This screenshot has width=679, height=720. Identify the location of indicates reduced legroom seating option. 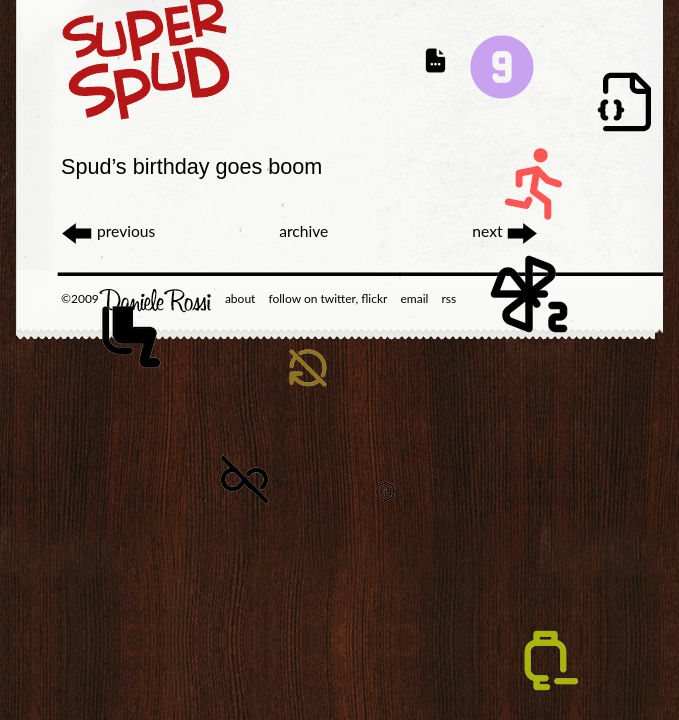
(133, 337).